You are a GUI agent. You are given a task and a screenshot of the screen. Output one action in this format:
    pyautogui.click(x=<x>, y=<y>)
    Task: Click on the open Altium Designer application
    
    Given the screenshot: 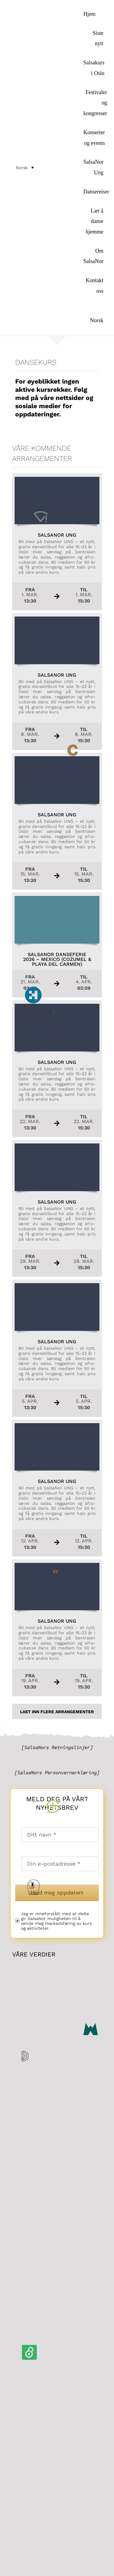 What is the action you would take?
    pyautogui.click(x=25, y=2056)
    